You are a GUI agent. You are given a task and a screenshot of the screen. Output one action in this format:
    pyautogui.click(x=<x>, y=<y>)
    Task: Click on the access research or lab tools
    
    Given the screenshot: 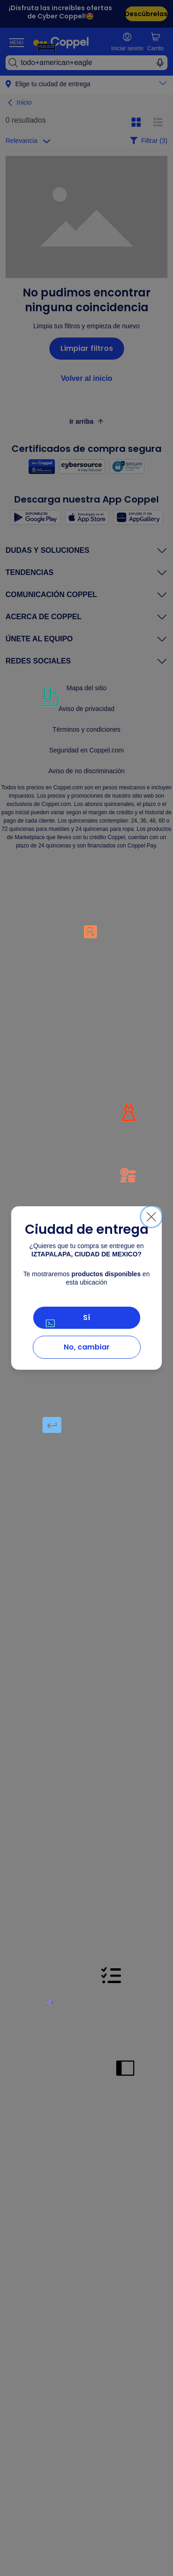 What is the action you would take?
    pyautogui.click(x=50, y=697)
    